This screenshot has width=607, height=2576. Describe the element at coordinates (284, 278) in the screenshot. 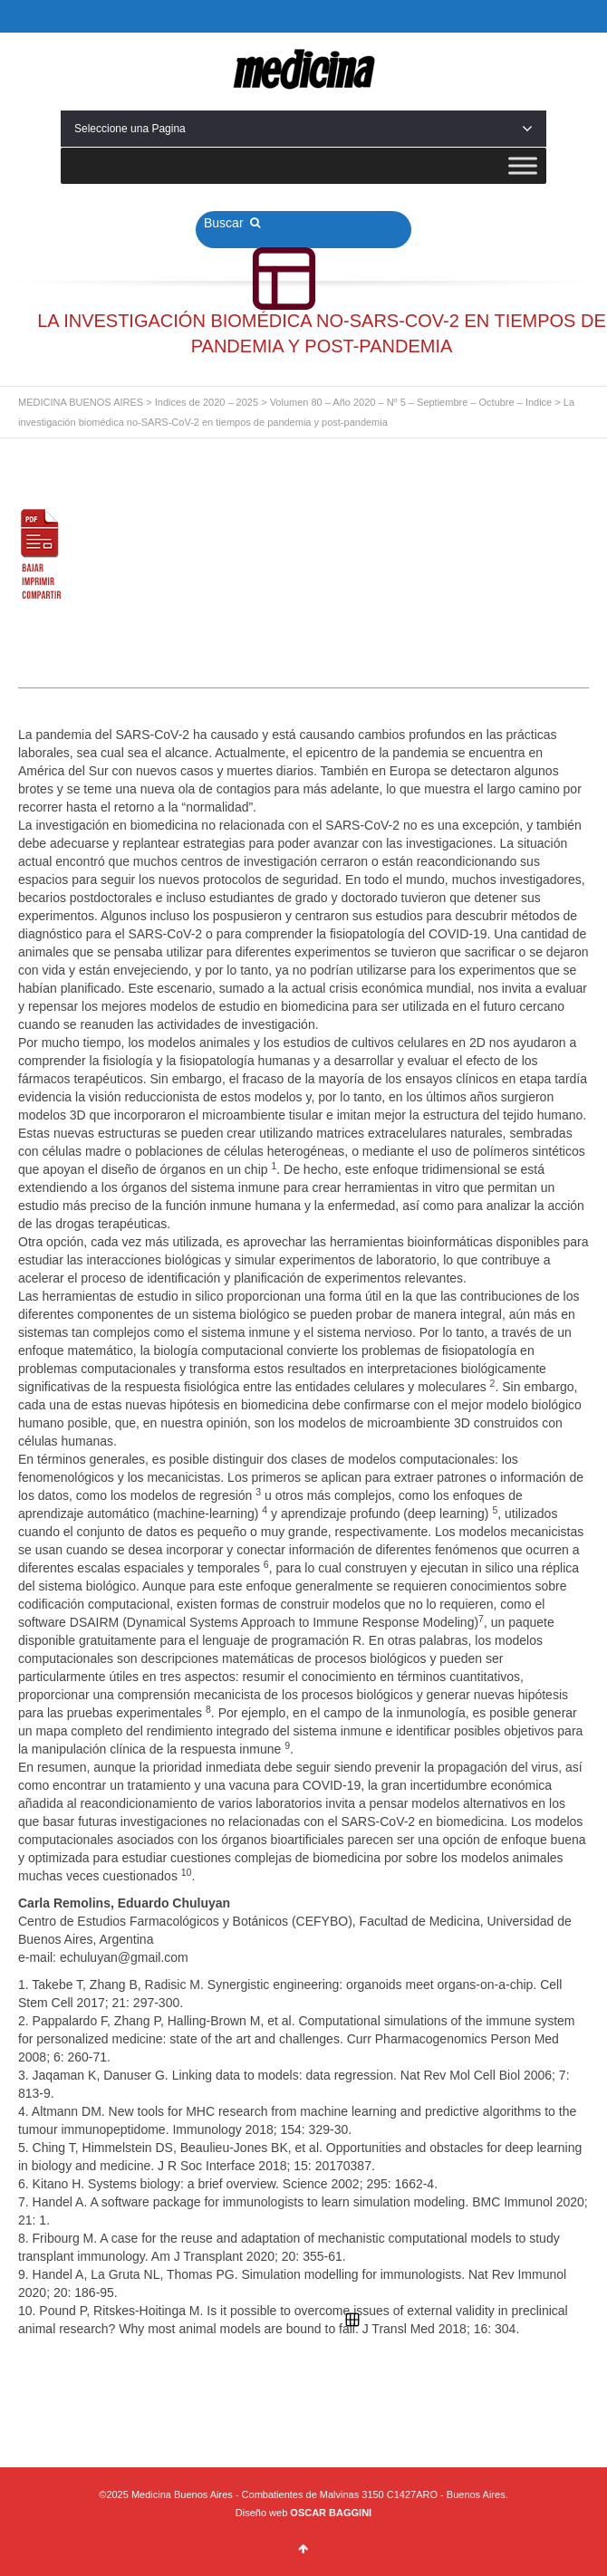

I see `toggle sidebar and header panel layout` at that location.